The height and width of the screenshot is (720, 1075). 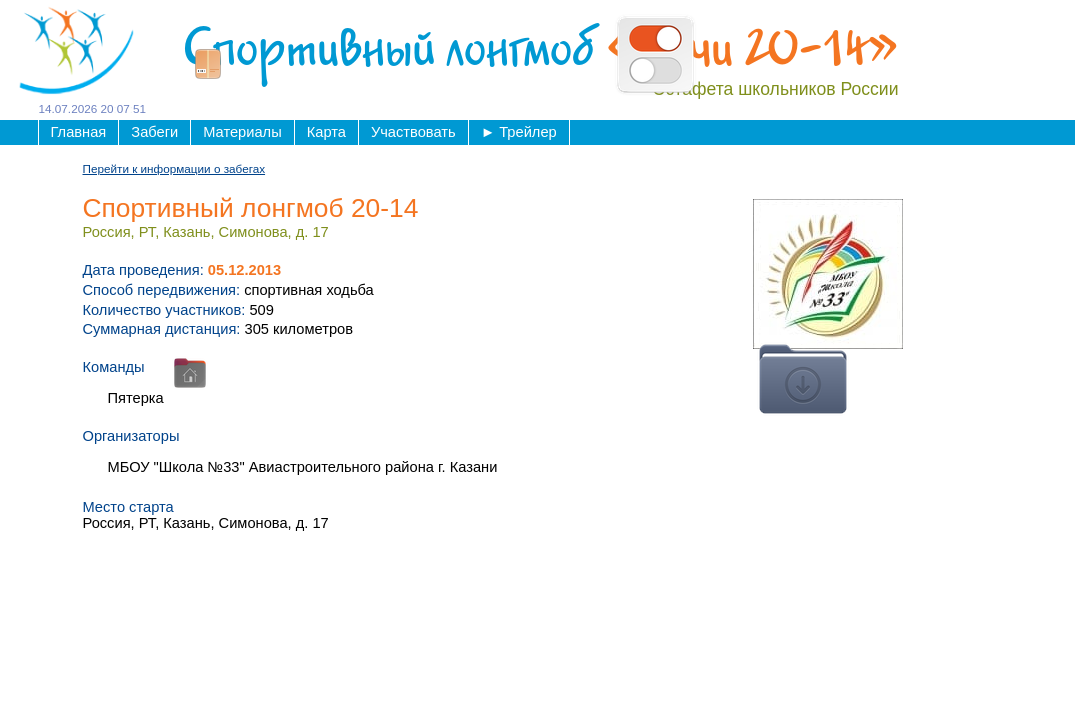 What do you see at coordinates (803, 379) in the screenshot?
I see `access your downloads folder` at bounding box center [803, 379].